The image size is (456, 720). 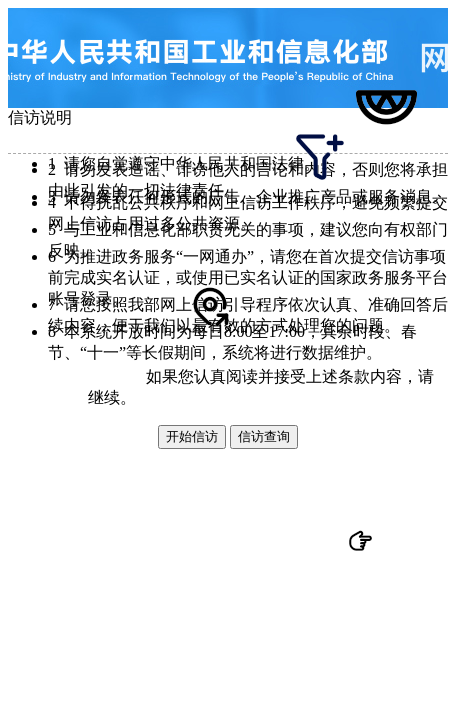 What do you see at coordinates (360, 541) in the screenshot?
I see `navigate to the next item or step` at bounding box center [360, 541].